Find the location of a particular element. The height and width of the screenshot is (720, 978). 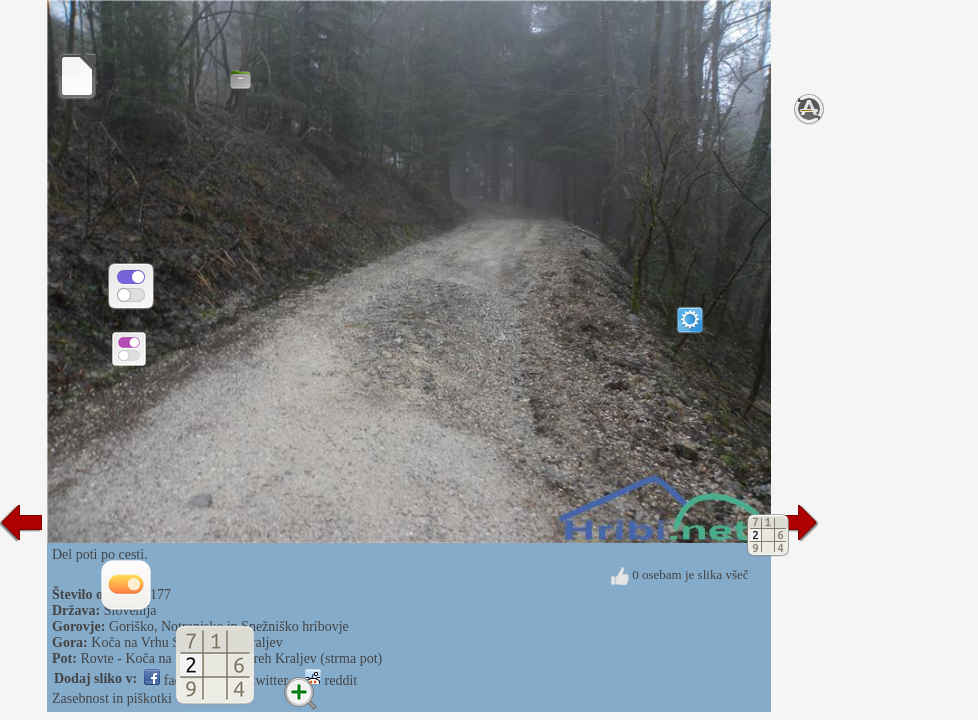

open the file manager is located at coordinates (240, 79).